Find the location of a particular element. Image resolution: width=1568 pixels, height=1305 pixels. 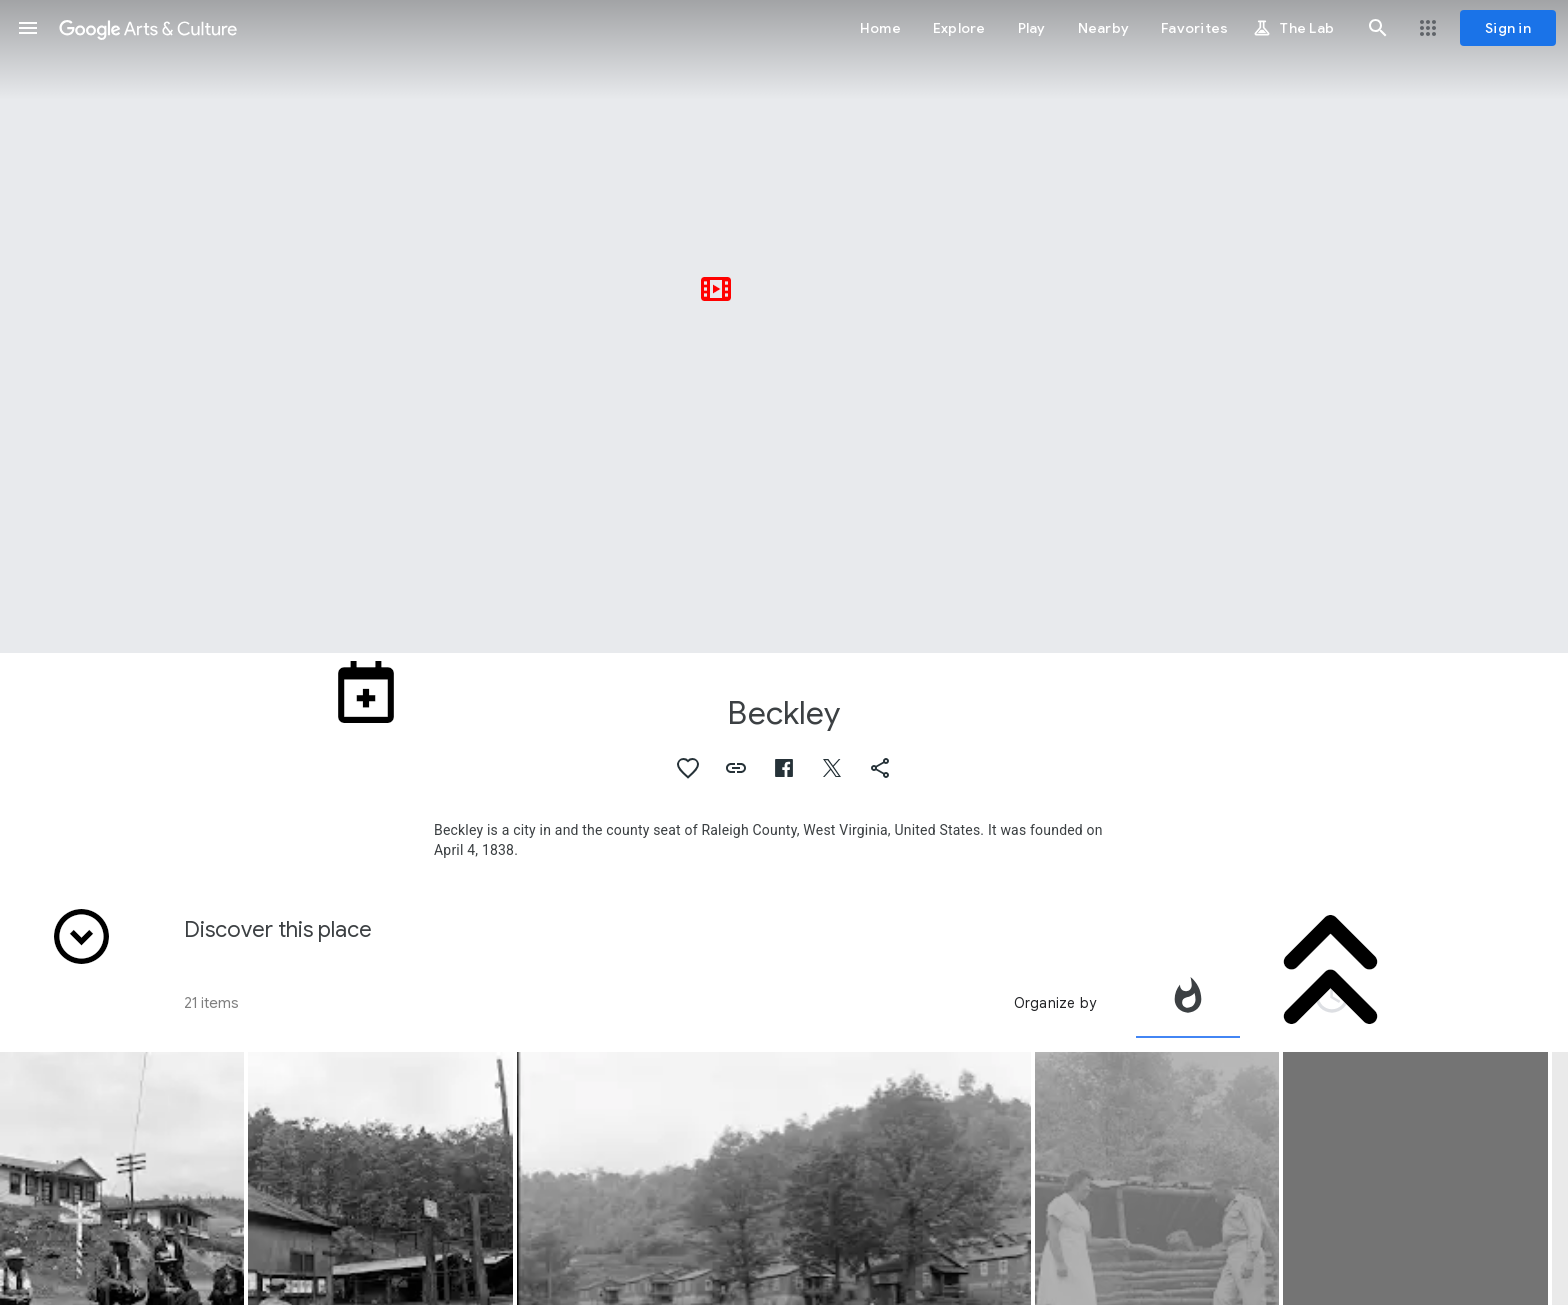

scroll to top of page is located at coordinates (1330, 969).